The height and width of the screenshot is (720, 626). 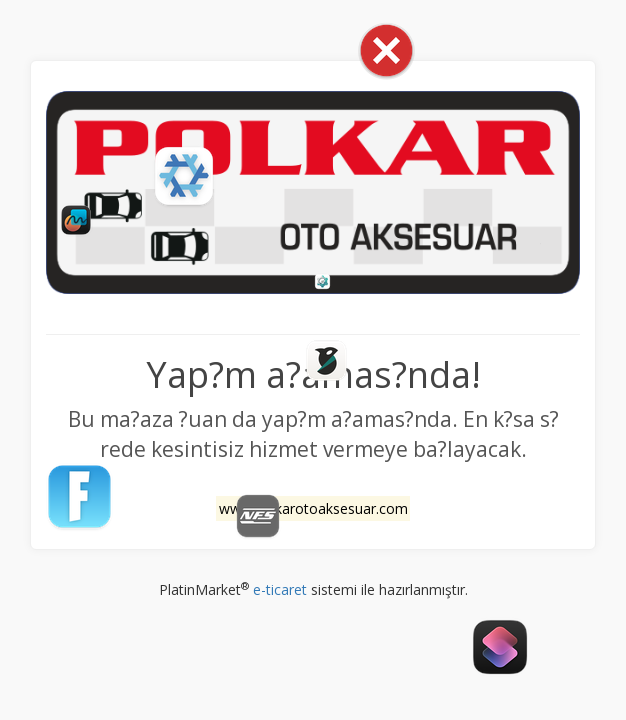 What do you see at coordinates (500, 647) in the screenshot?
I see `open the shortcuts app` at bounding box center [500, 647].